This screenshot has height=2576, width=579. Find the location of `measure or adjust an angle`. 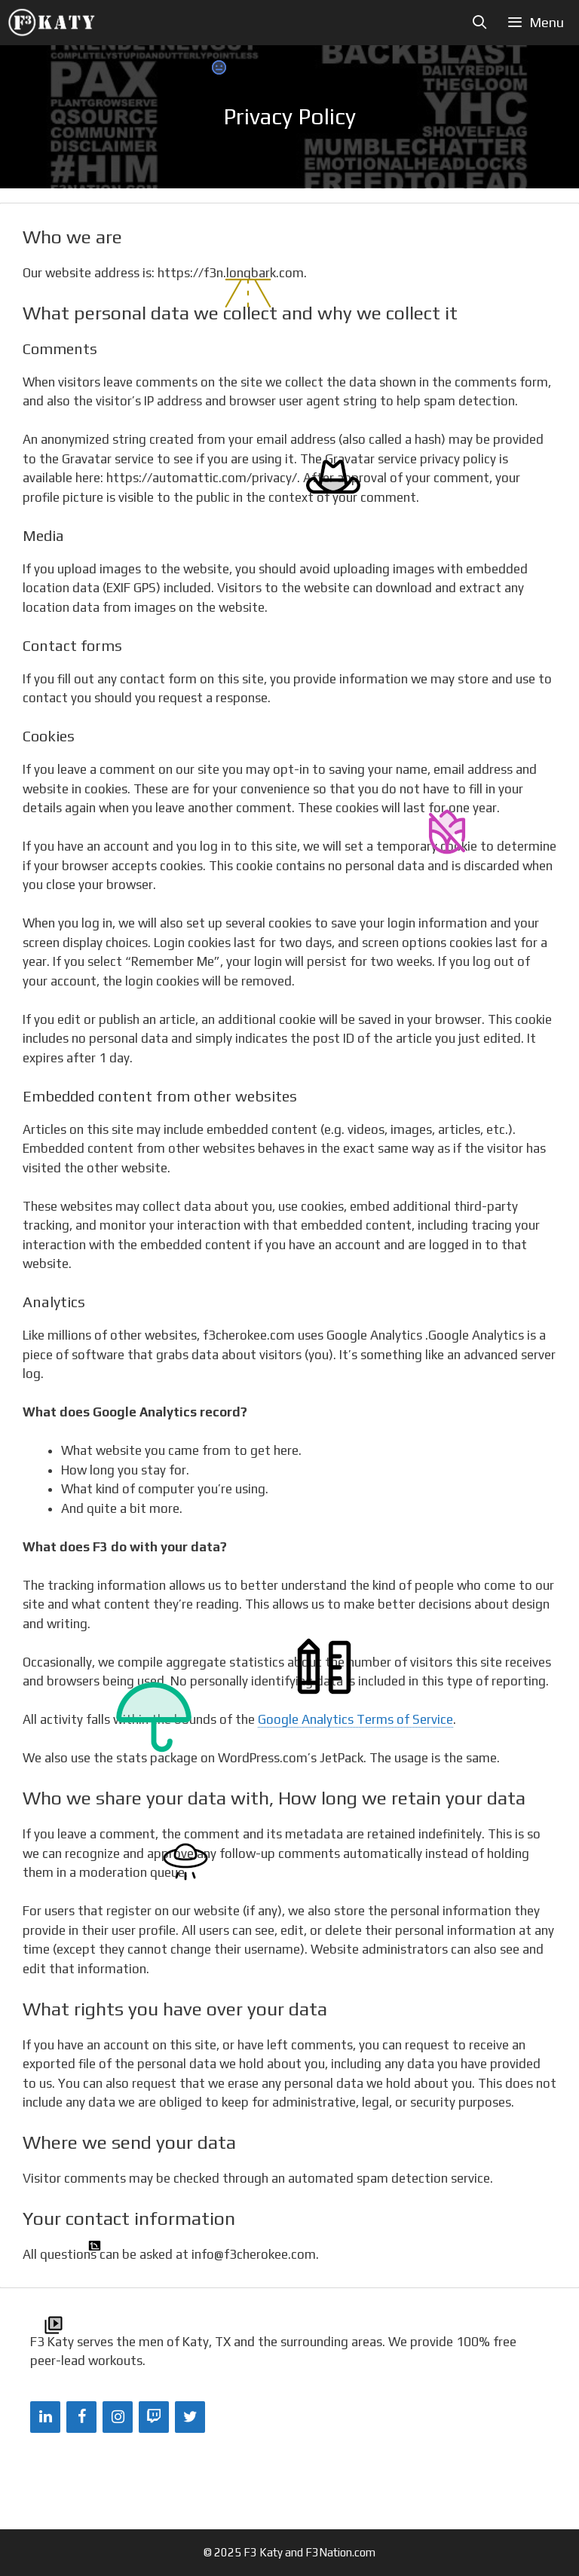

measure or adjust an angle is located at coordinates (94, 2245).